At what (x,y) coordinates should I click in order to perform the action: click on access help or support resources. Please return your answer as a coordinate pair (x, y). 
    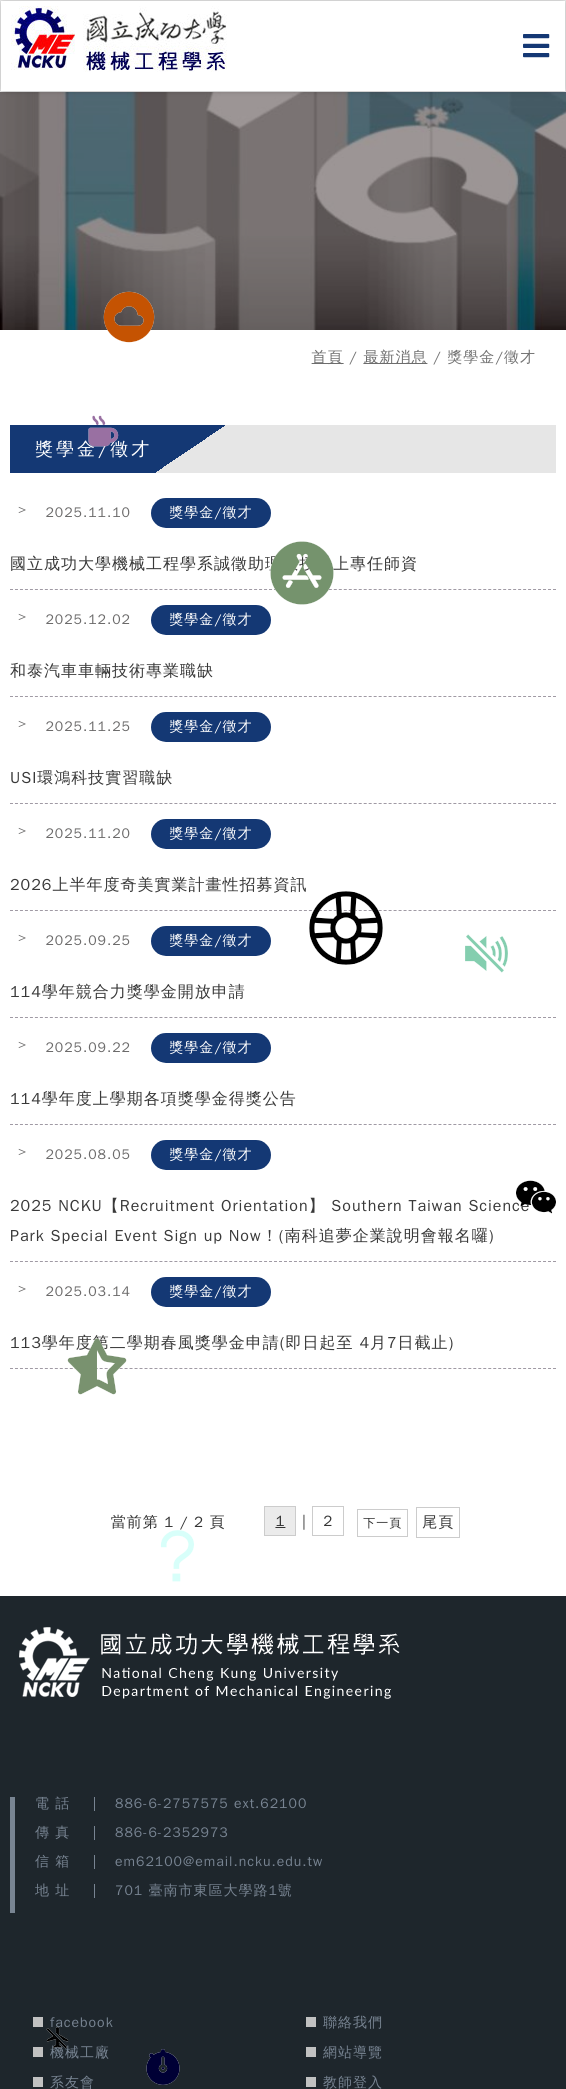
    Looking at the image, I should click on (177, 1557).